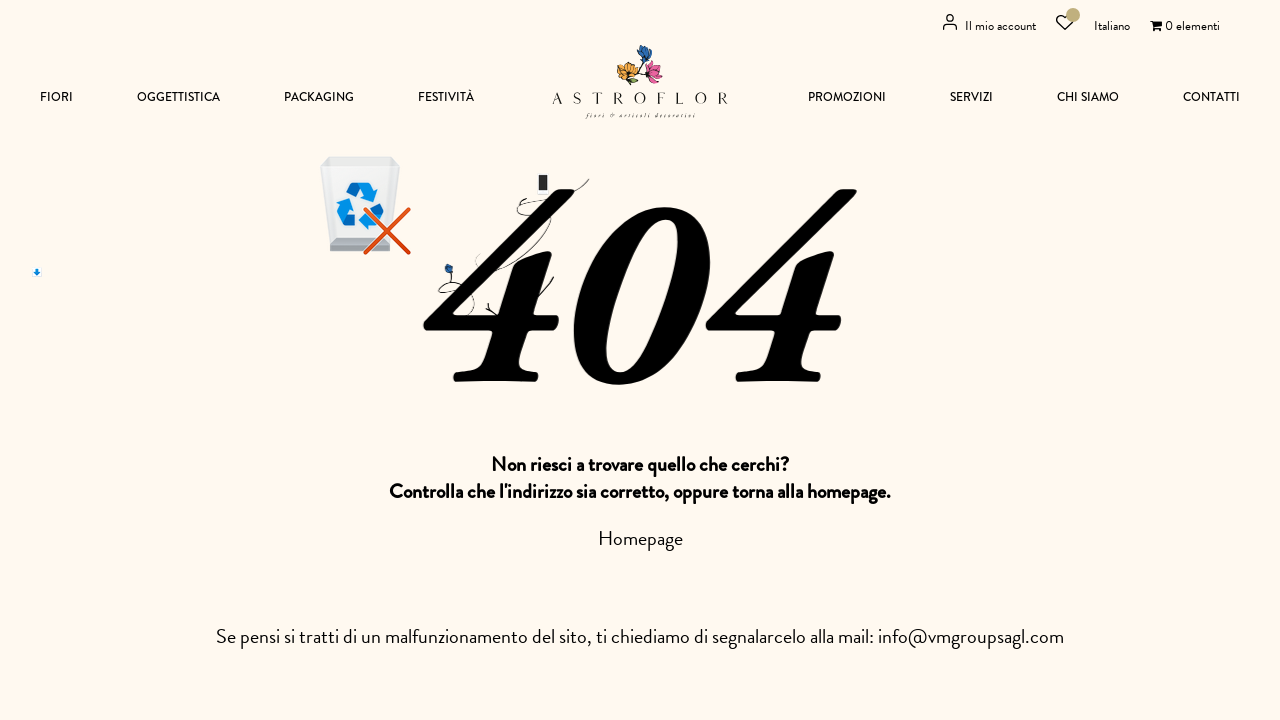  What do you see at coordinates (44, 264) in the screenshot?
I see `indicates a file or item is being downloaded` at bounding box center [44, 264].